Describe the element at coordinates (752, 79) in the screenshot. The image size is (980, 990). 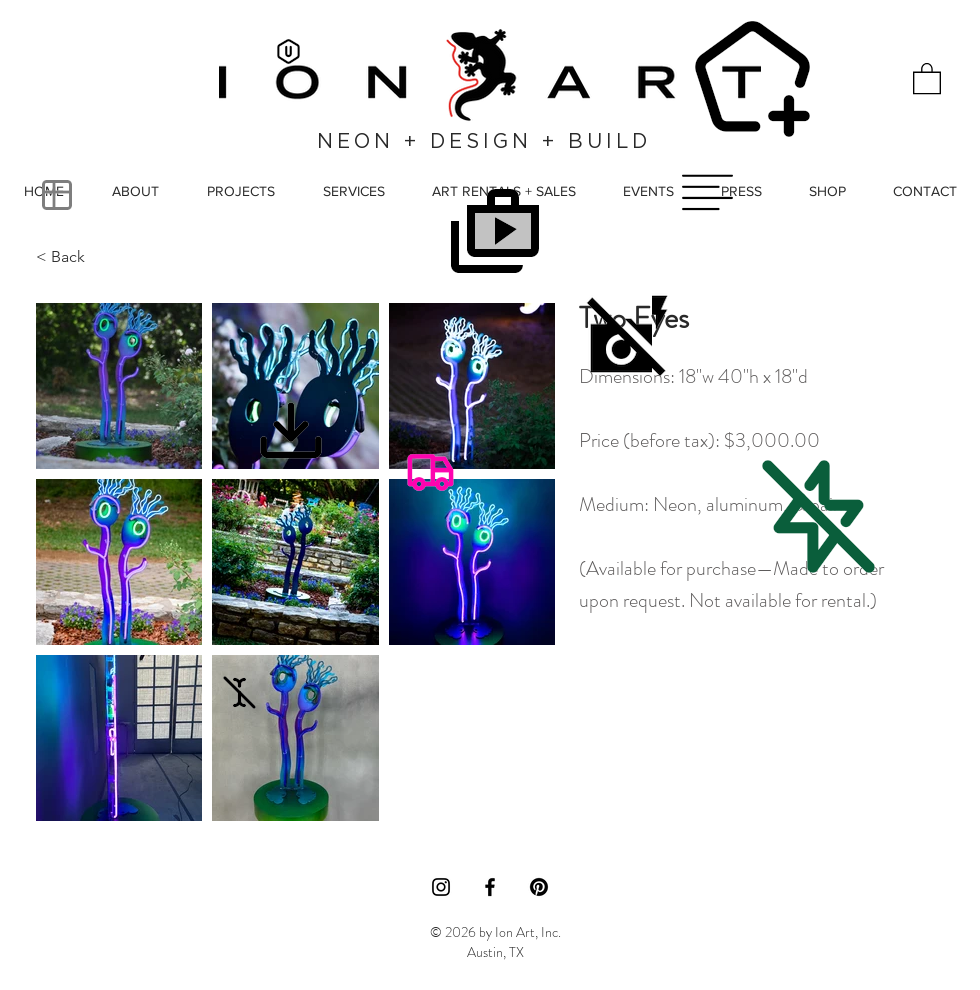
I see `add a new shape or polygon element` at that location.